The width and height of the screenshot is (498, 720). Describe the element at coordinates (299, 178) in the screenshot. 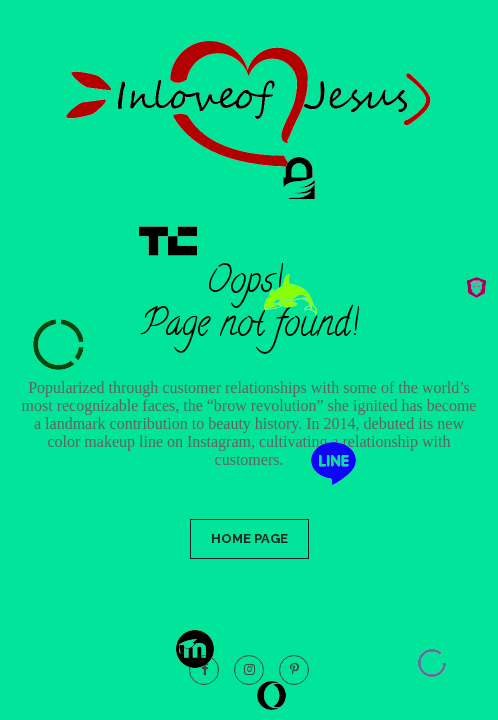

I see `gnu privacy guard (gpg) encryption software logo` at that location.